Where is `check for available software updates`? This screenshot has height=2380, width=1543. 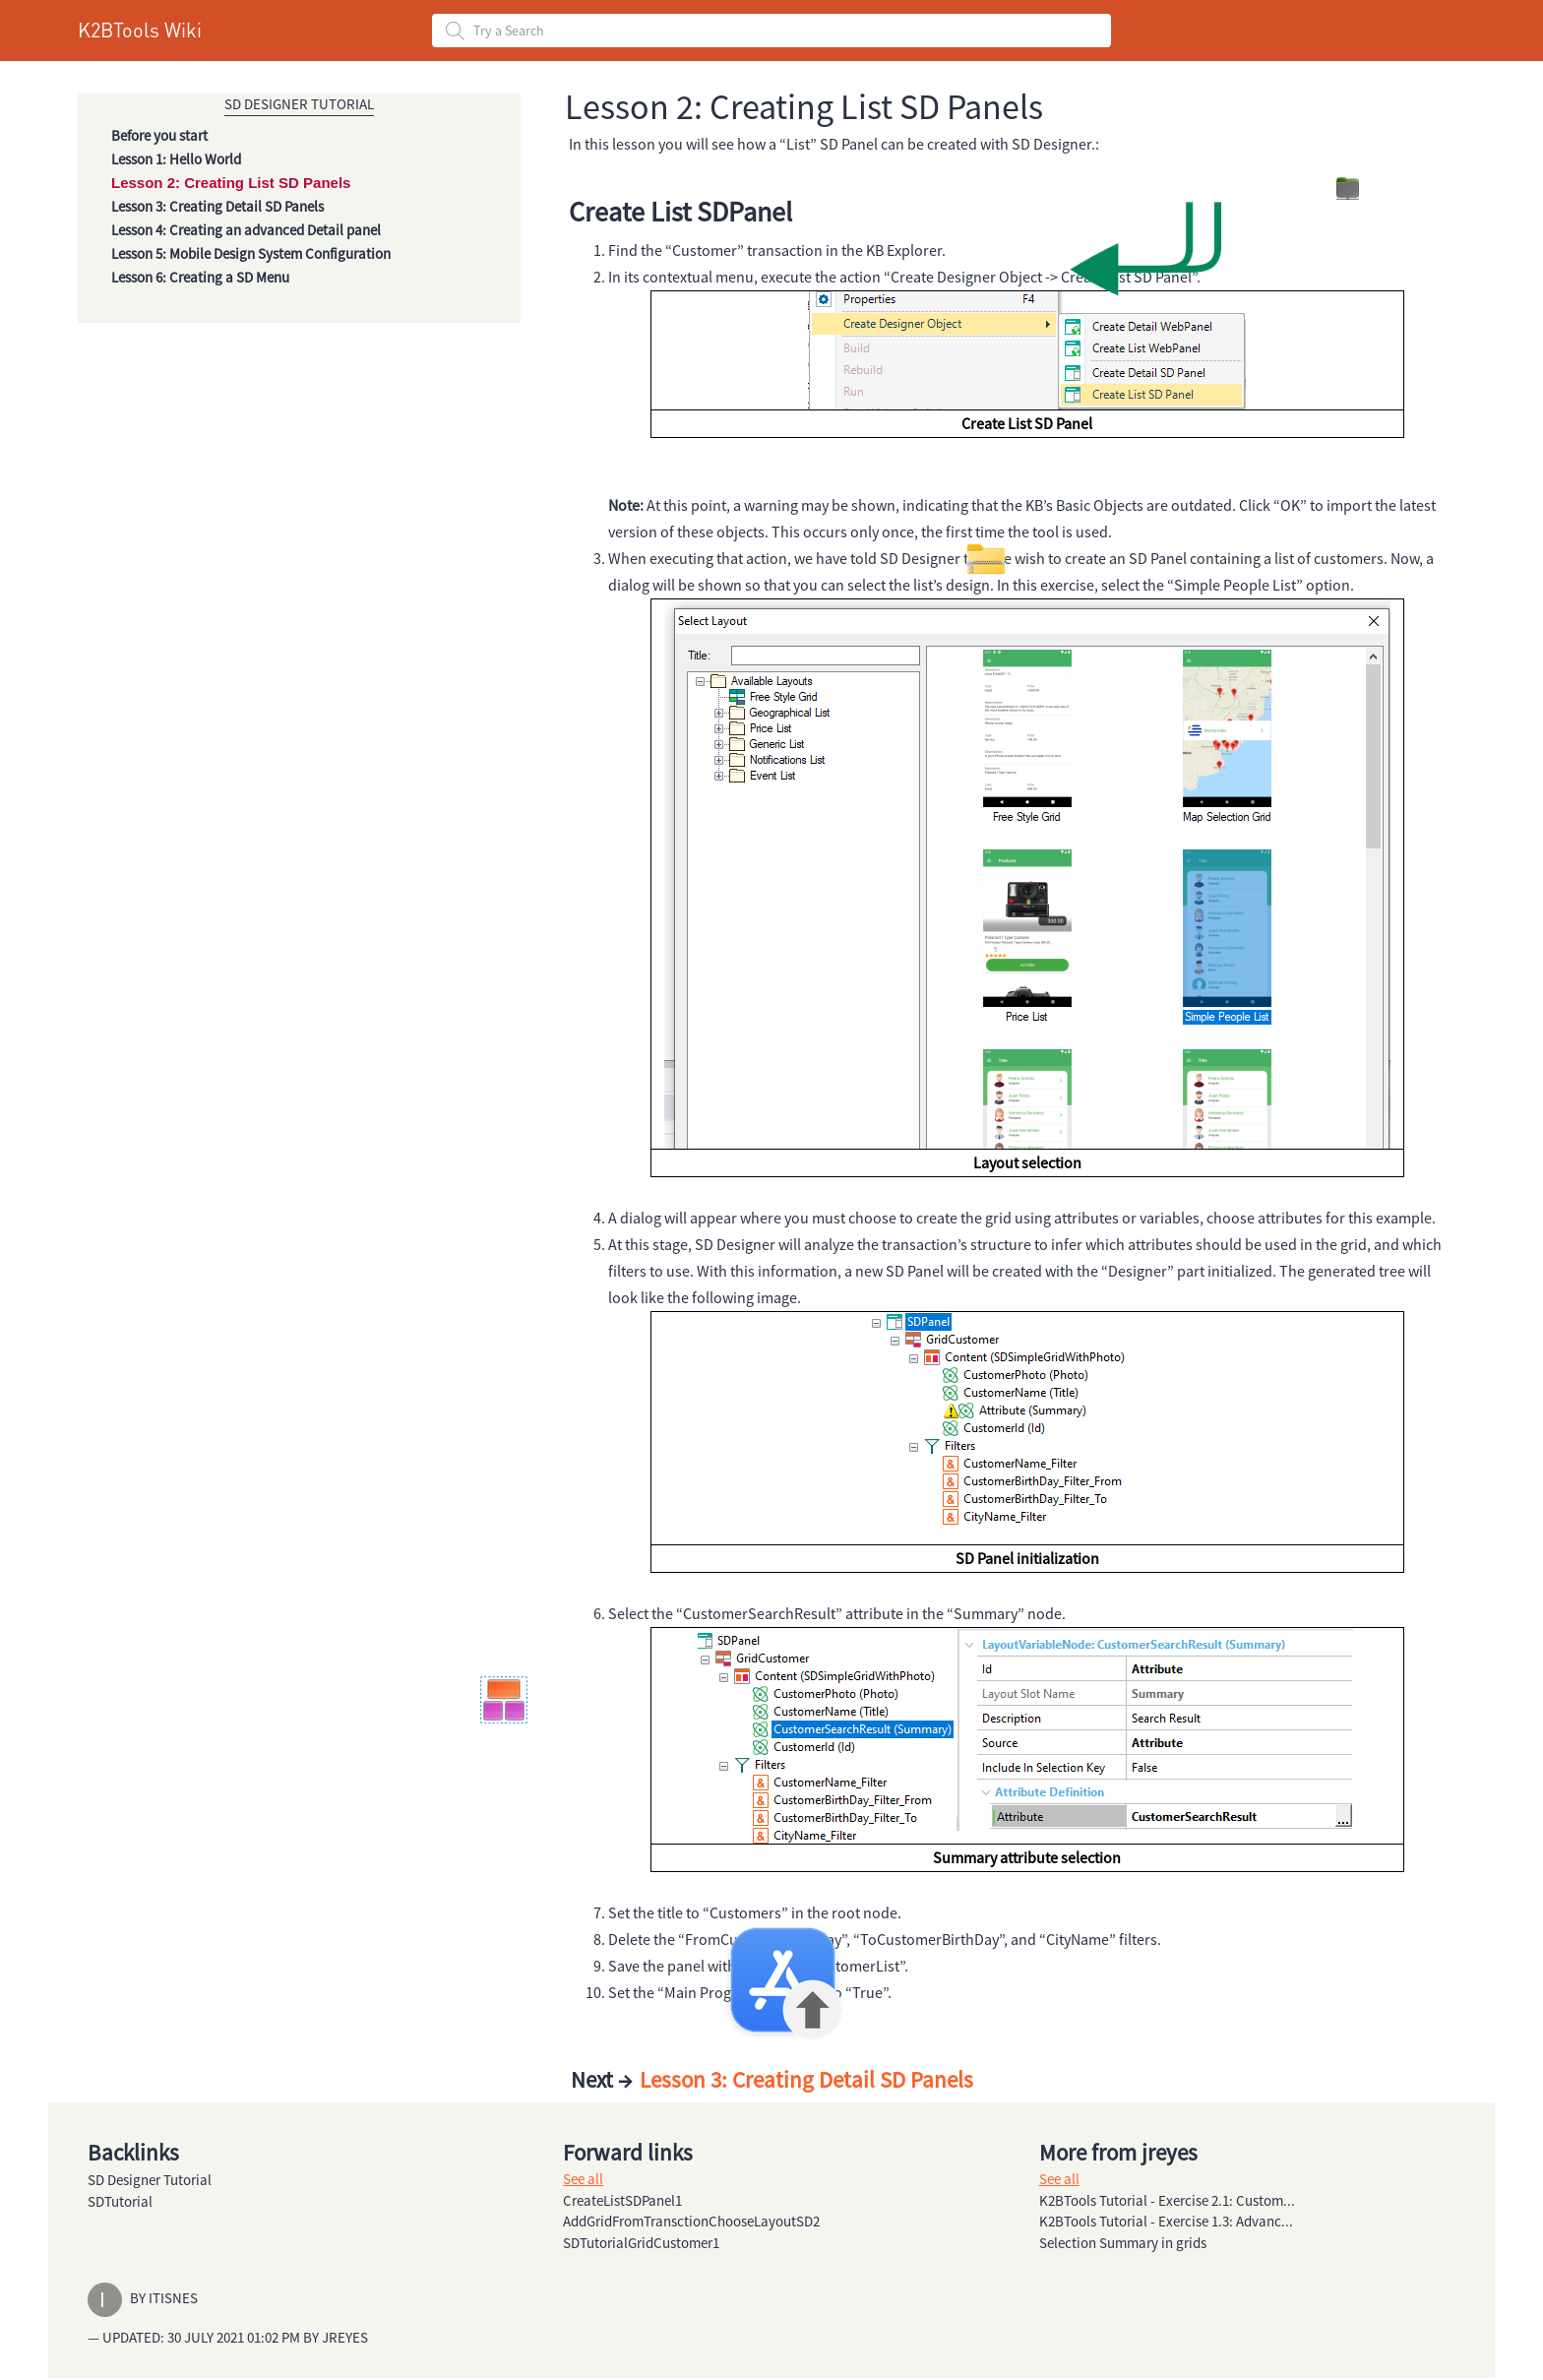
check for available software updates is located at coordinates (783, 1981).